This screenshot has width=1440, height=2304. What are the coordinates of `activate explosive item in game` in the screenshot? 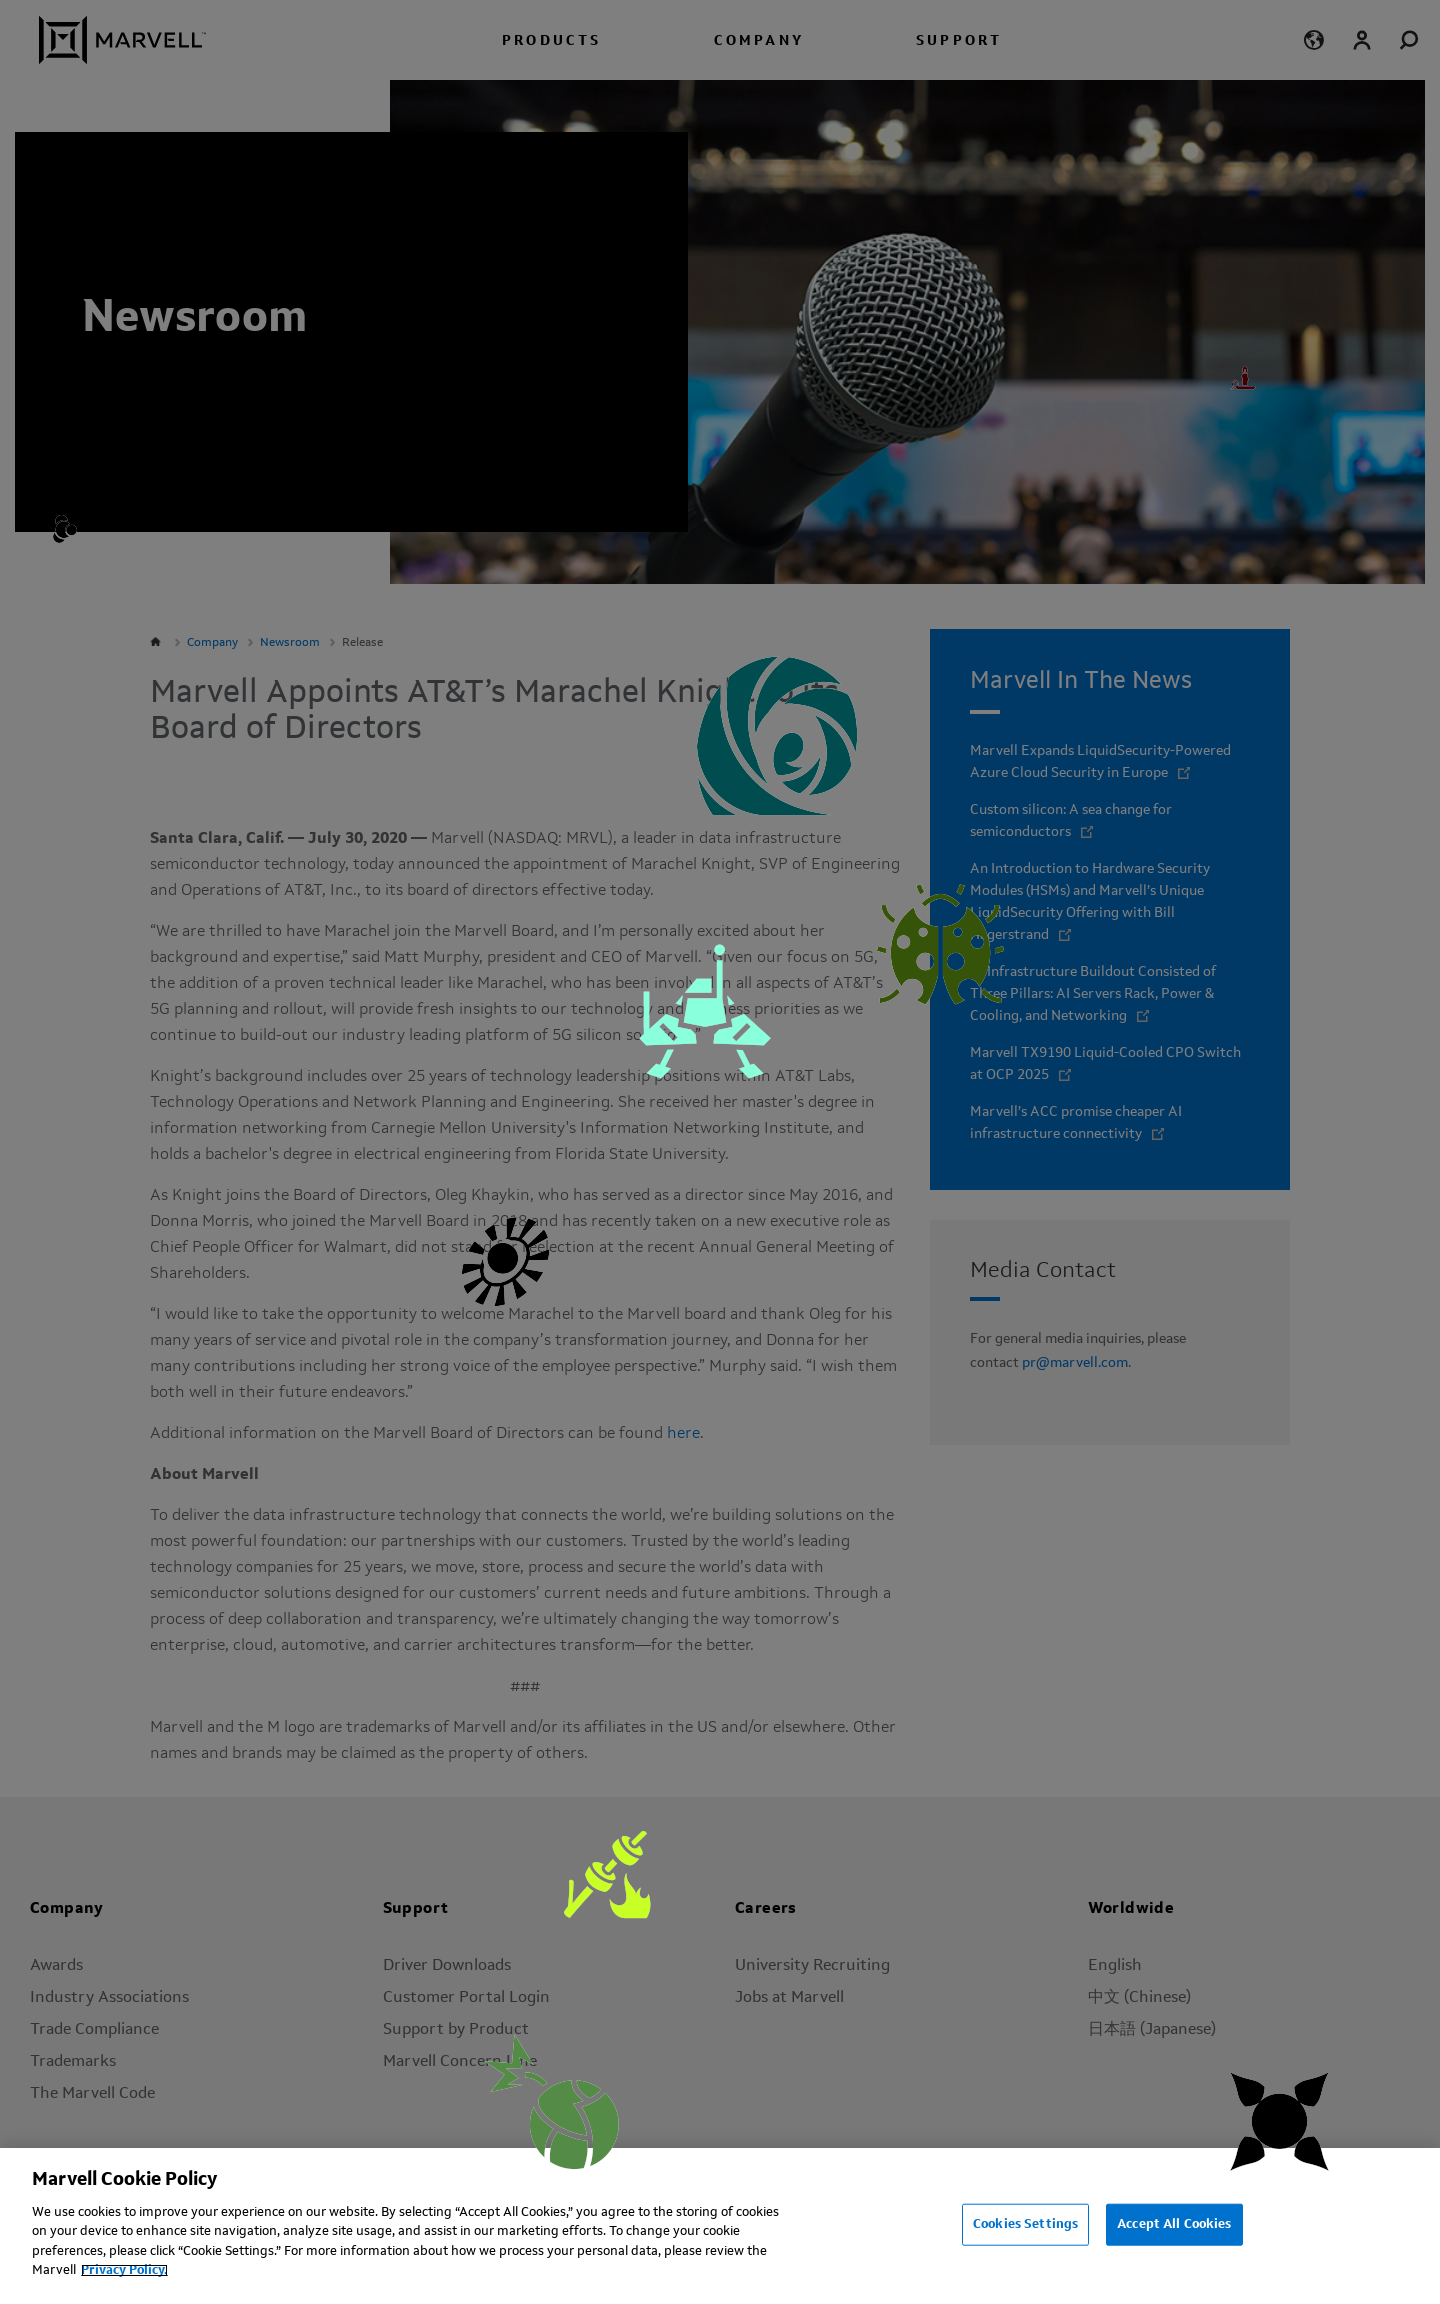 It's located at (551, 2102).